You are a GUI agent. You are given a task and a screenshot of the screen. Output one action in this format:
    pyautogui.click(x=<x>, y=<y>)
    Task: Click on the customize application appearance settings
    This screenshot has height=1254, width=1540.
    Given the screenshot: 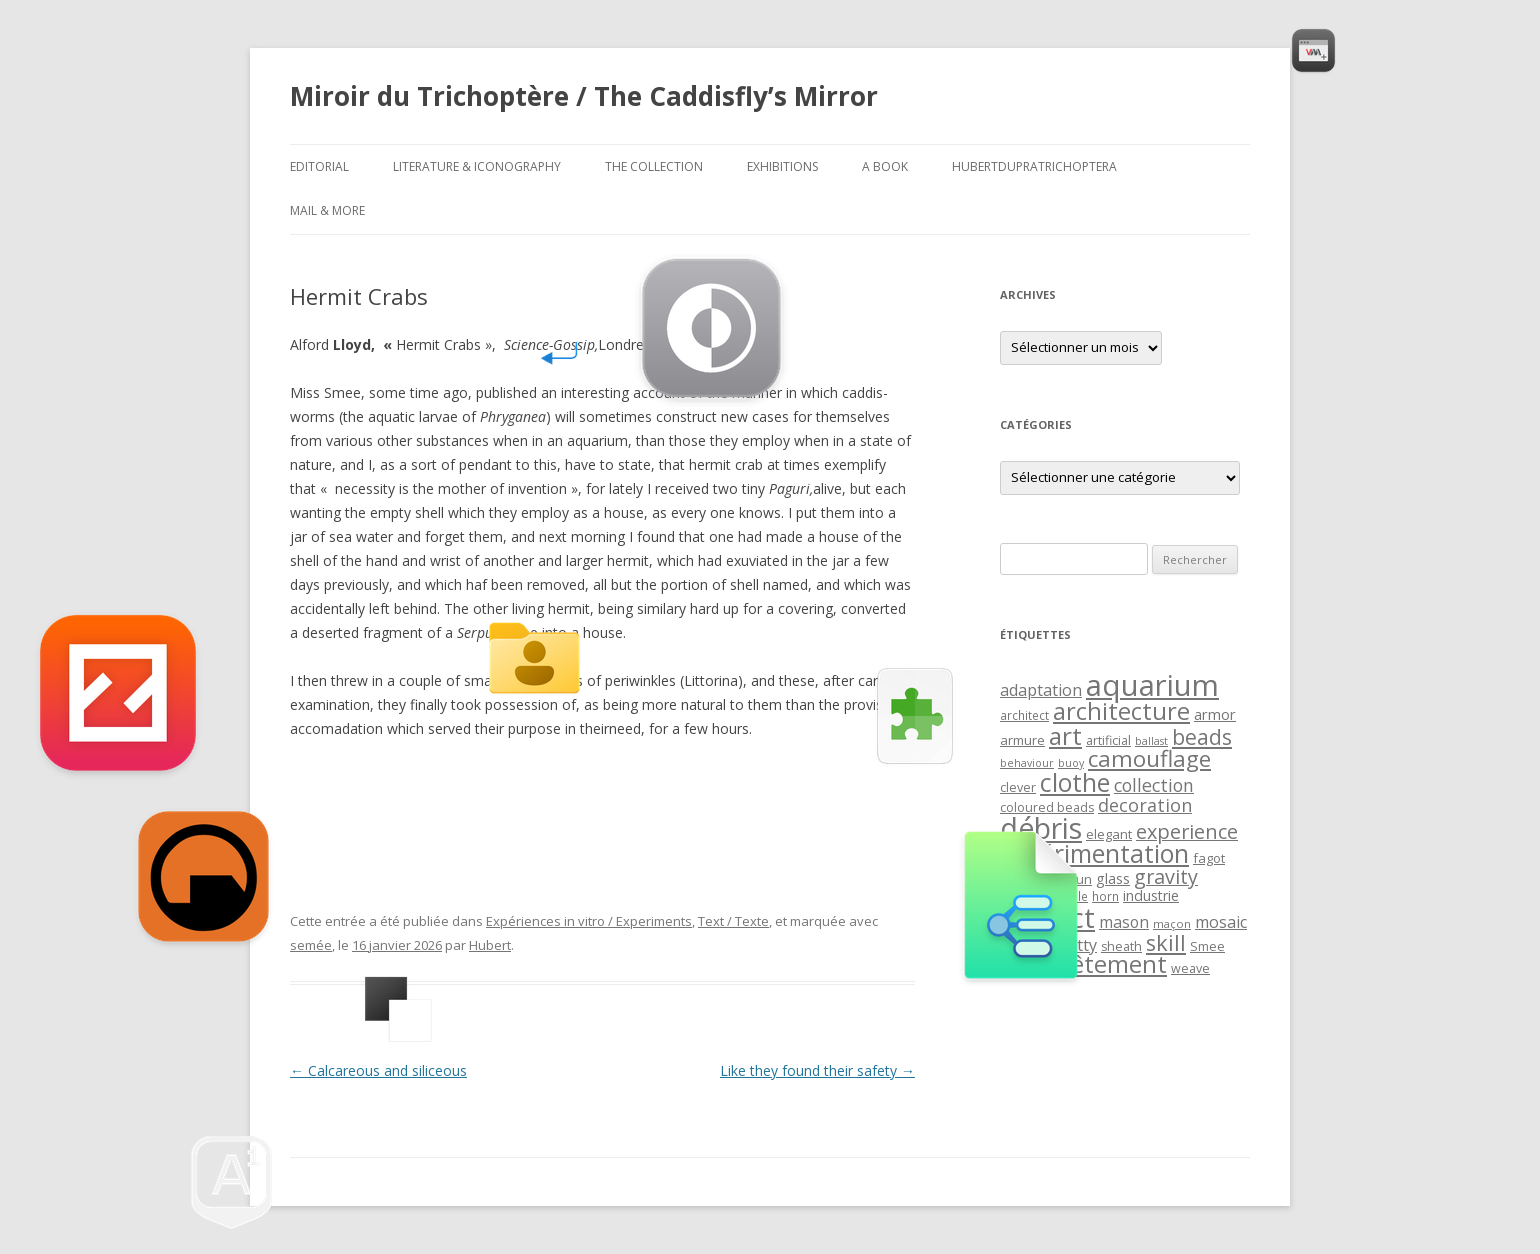 What is the action you would take?
    pyautogui.click(x=711, y=330)
    